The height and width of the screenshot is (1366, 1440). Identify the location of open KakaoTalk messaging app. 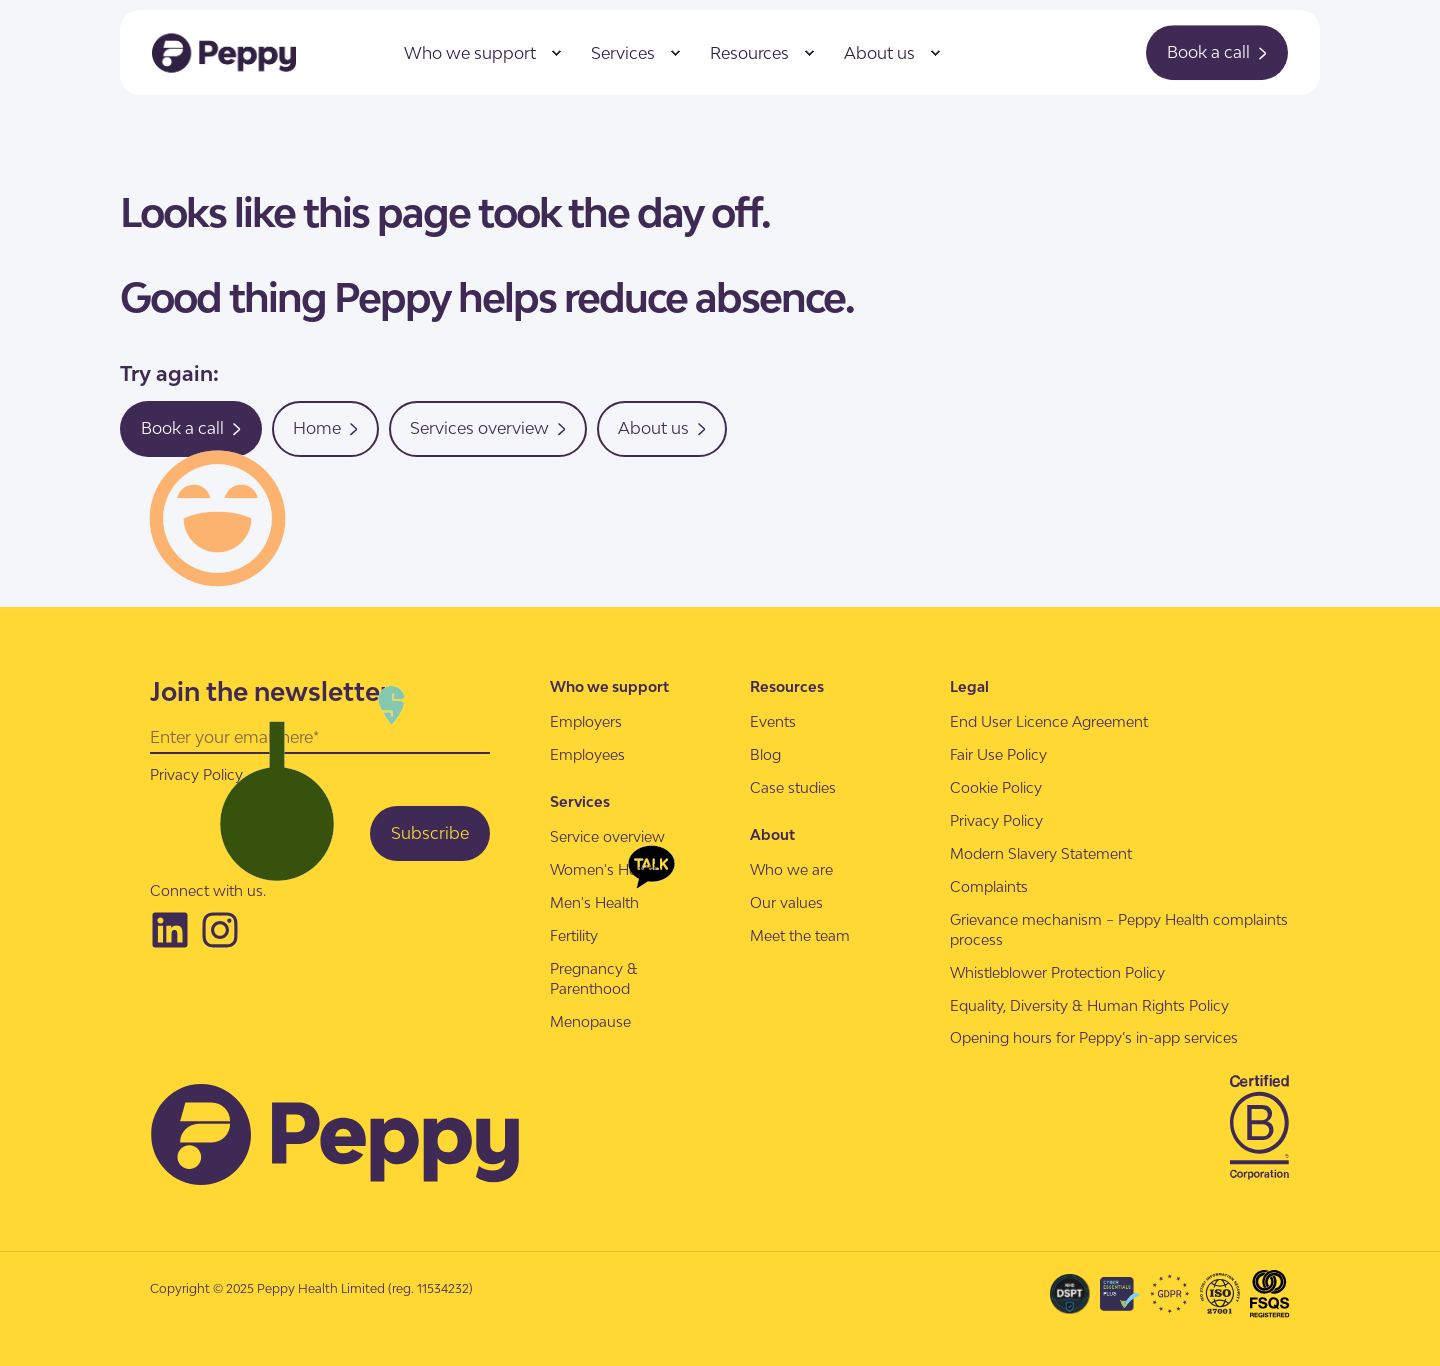
(651, 865).